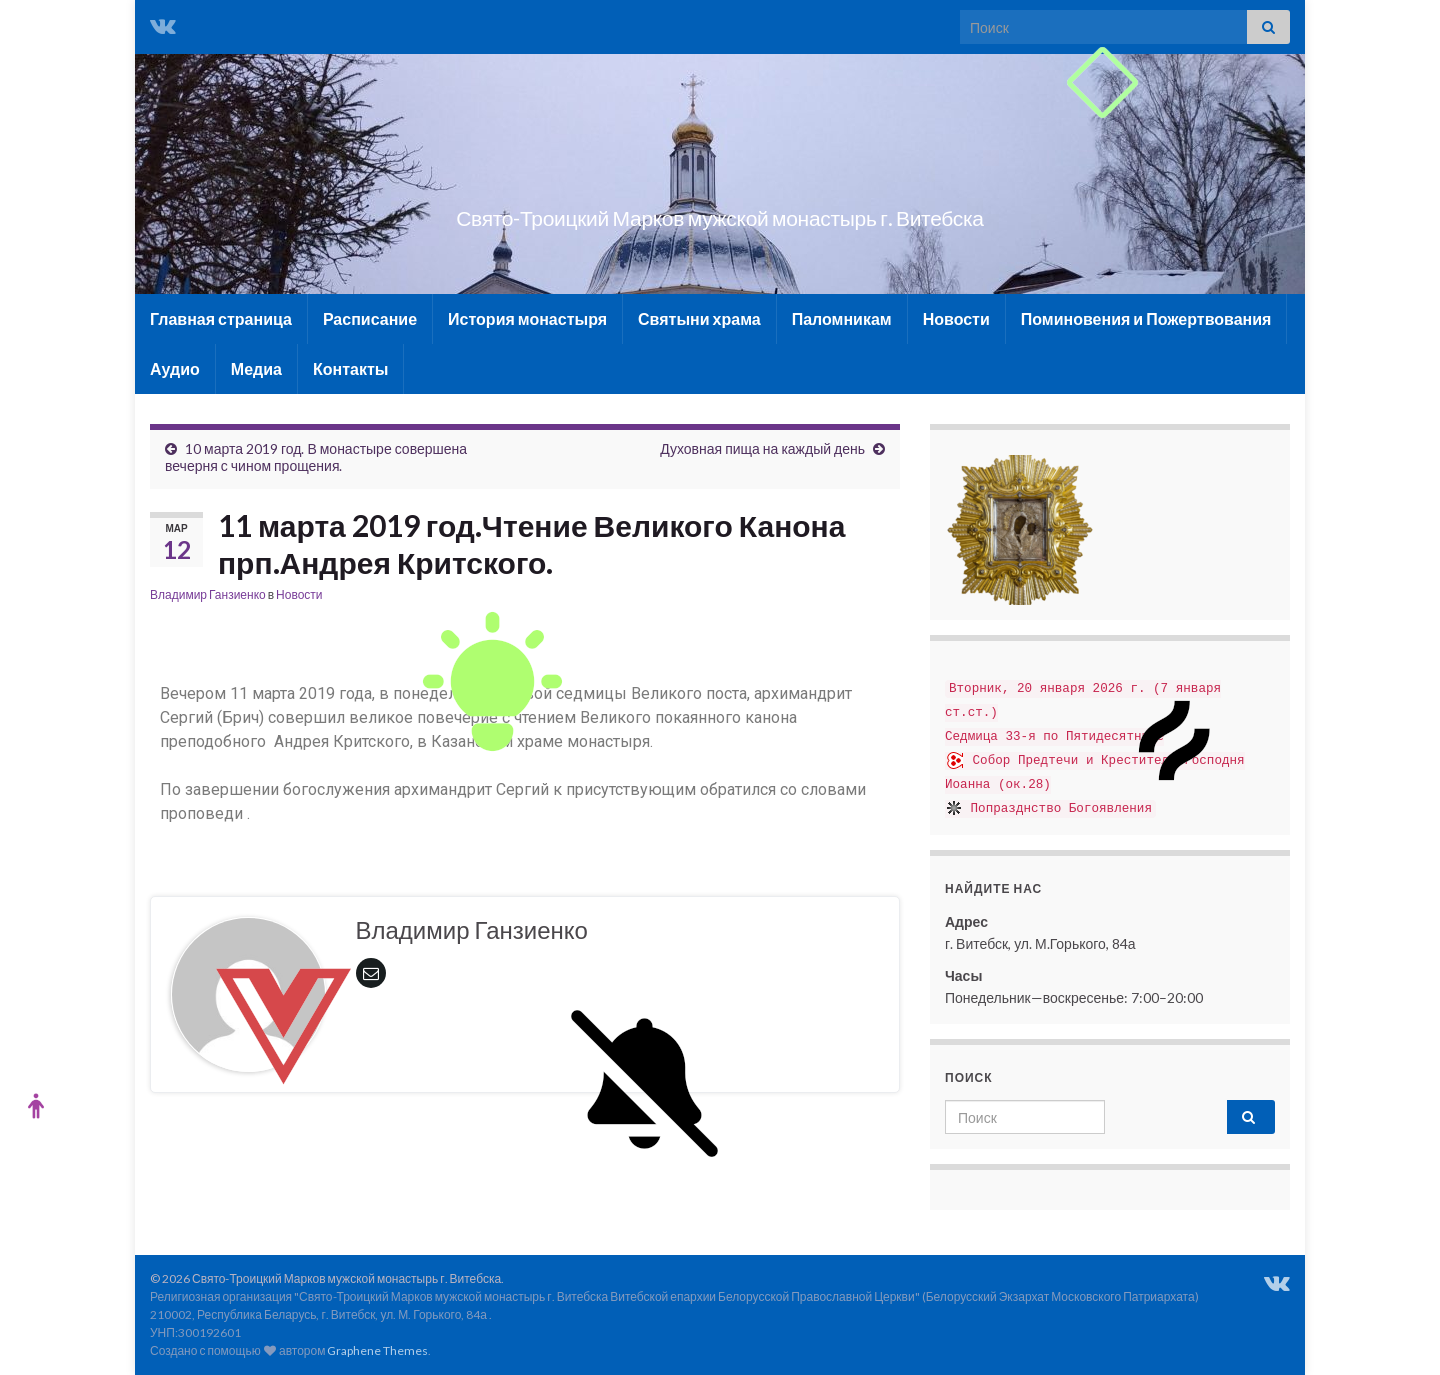  Describe the element at coordinates (1102, 82) in the screenshot. I see `indicates premium or exclusive content` at that location.